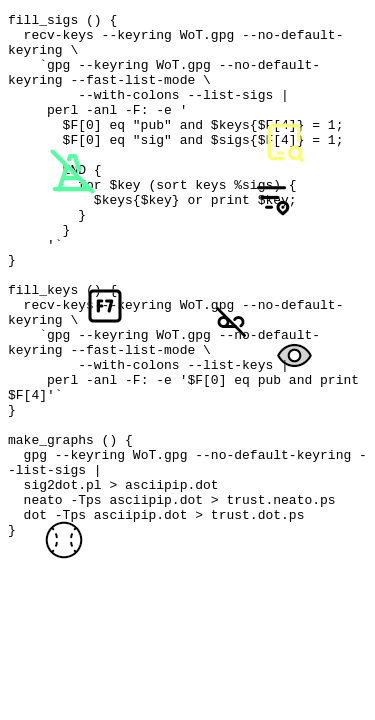 This screenshot has width=375, height=720. I want to click on voicemail disabled or unavailable, so click(231, 322).